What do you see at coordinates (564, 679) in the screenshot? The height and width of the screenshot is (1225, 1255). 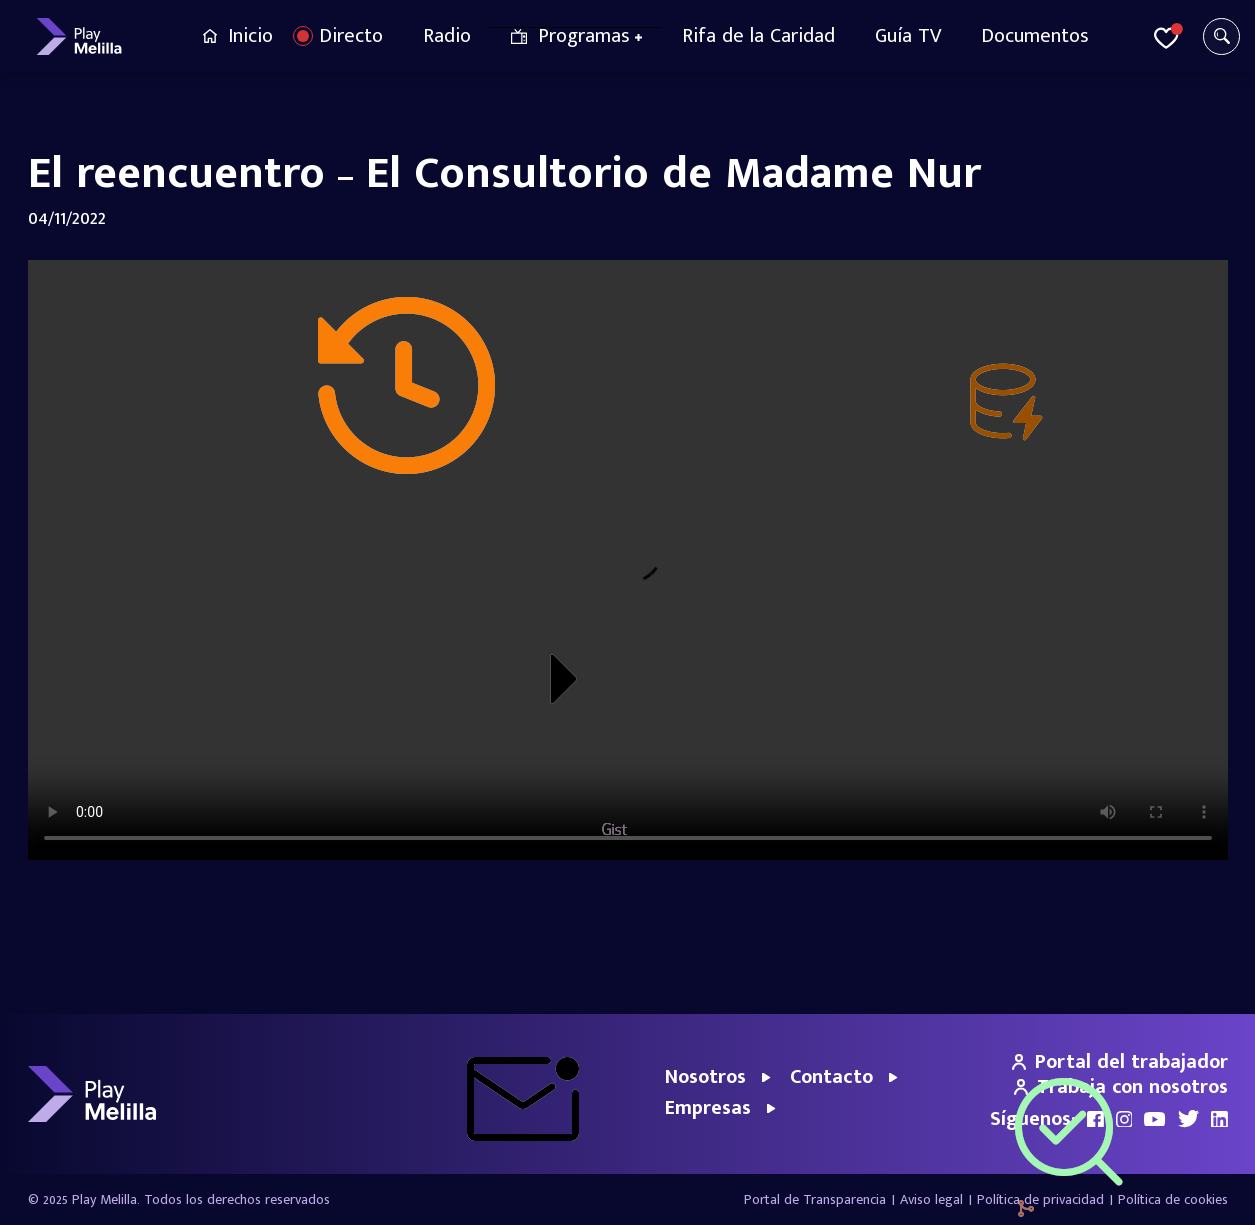 I see `play media or start playback` at bounding box center [564, 679].